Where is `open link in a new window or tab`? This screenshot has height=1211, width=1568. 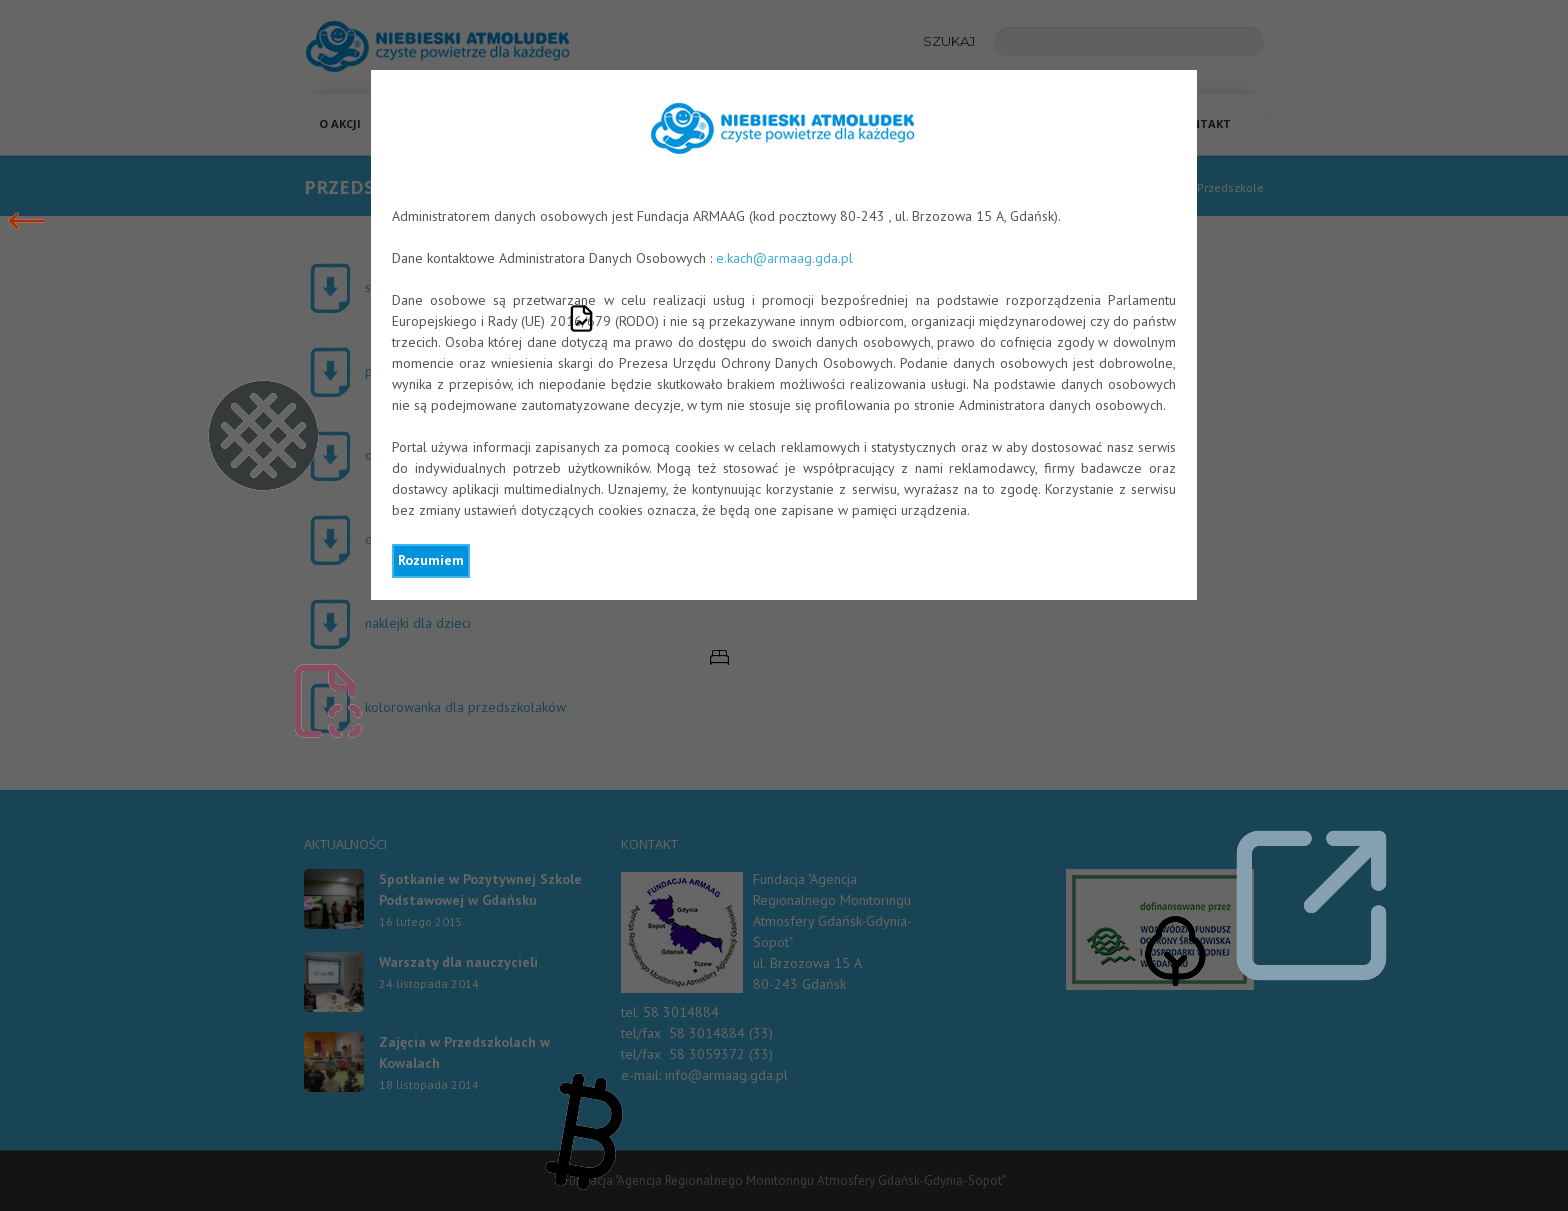 open link in a new window or tab is located at coordinates (1311, 905).